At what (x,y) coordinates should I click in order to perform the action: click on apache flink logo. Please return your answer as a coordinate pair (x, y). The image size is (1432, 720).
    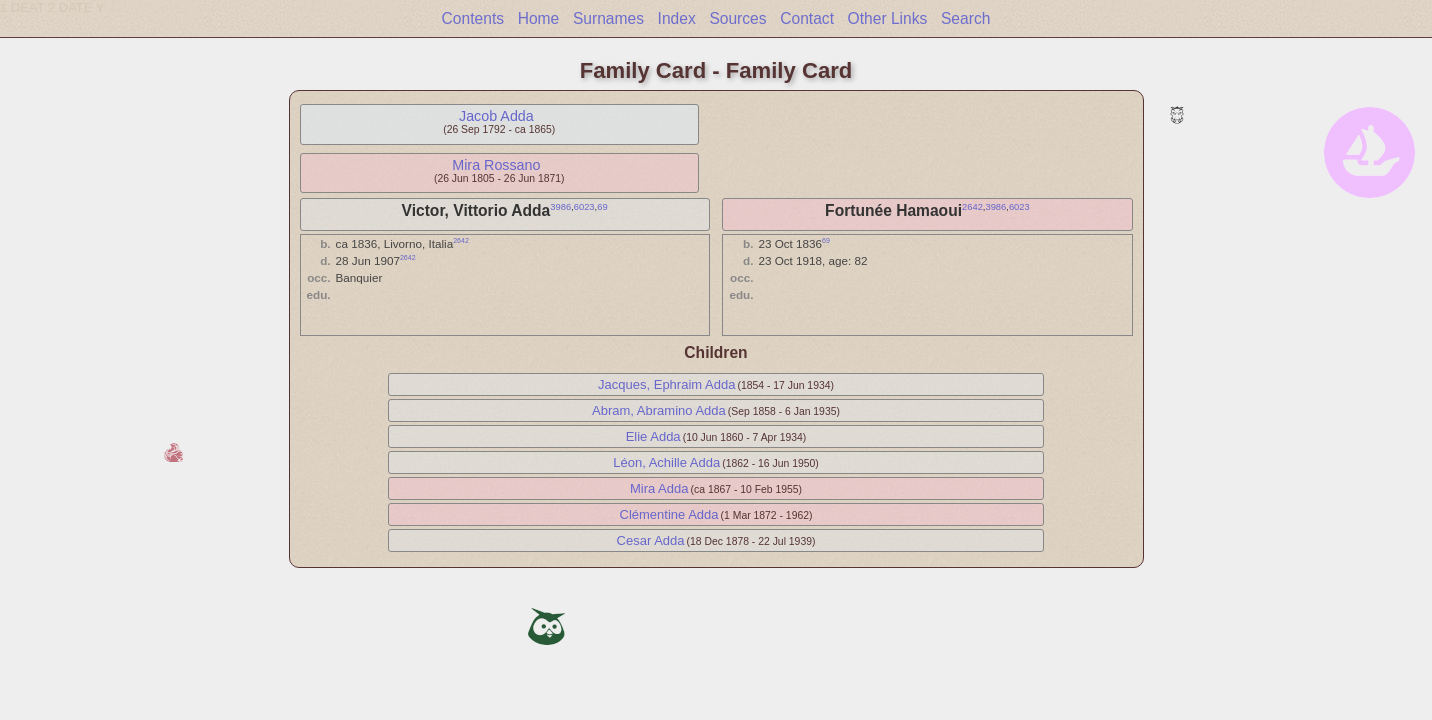
    Looking at the image, I should click on (173, 452).